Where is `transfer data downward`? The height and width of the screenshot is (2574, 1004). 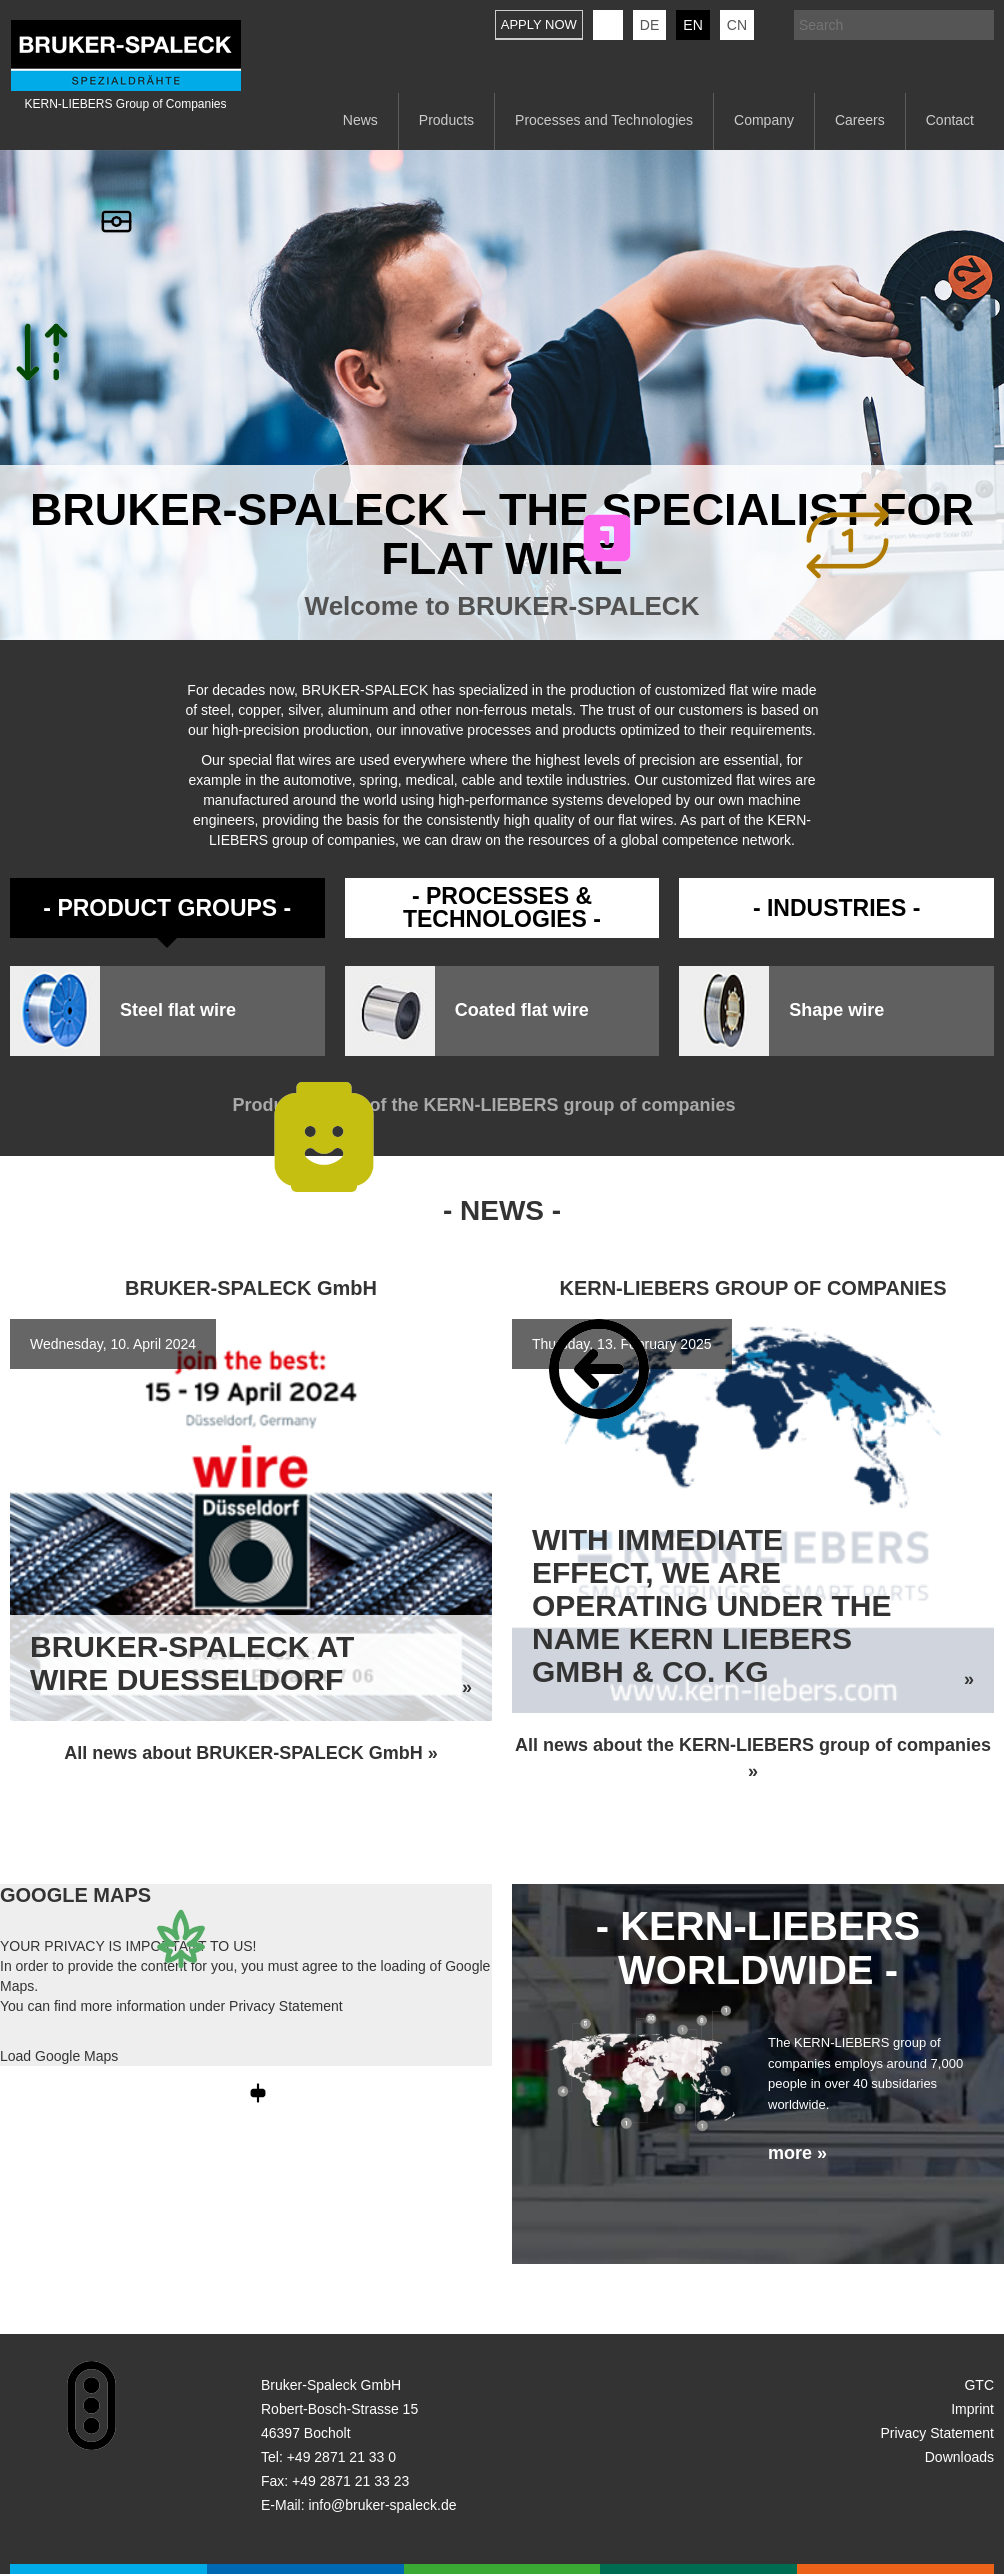 transfer data downward is located at coordinates (42, 352).